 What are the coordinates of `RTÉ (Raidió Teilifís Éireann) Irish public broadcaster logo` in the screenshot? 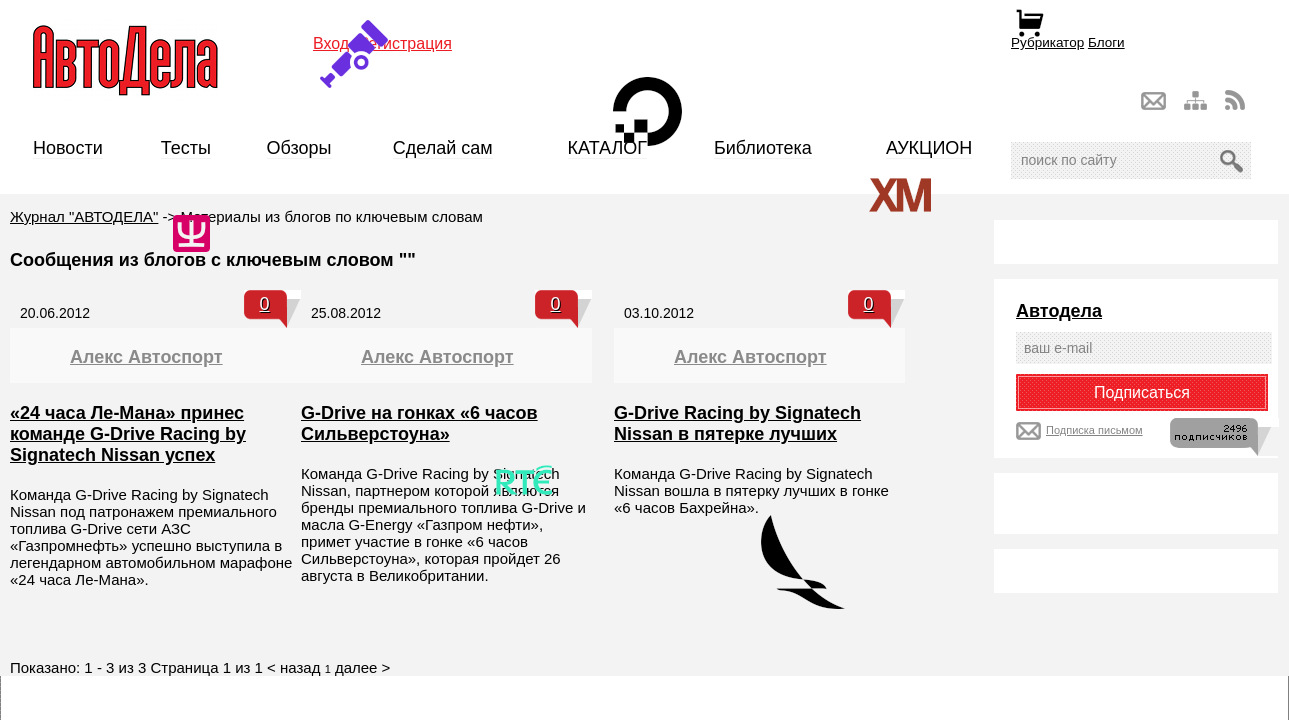 It's located at (524, 480).